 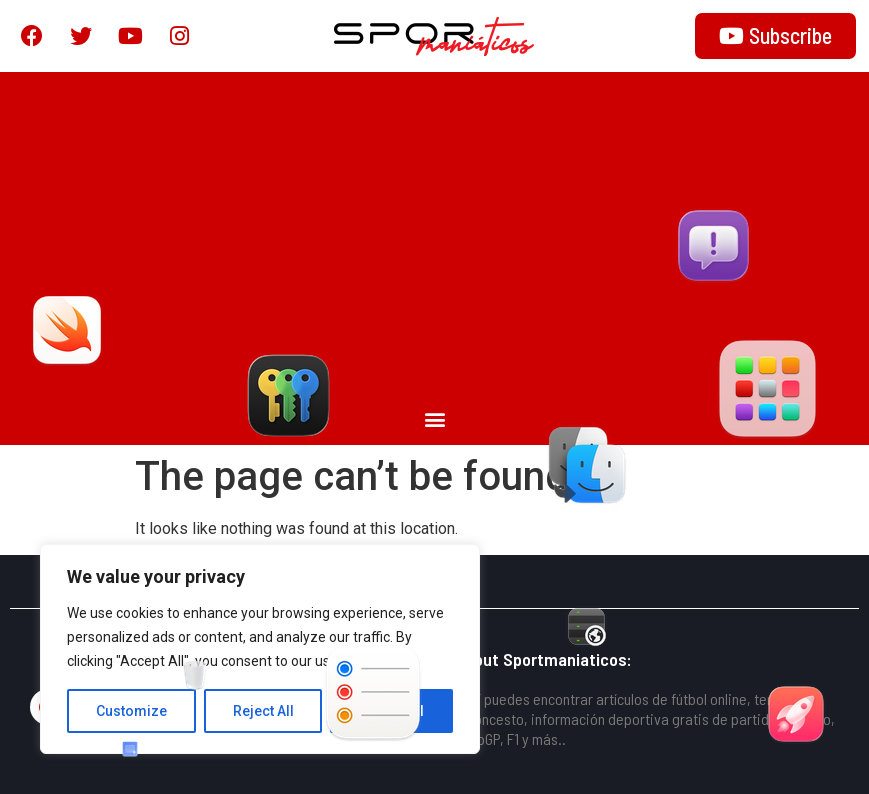 What do you see at coordinates (288, 395) in the screenshot?
I see `open the passwords app` at bounding box center [288, 395].